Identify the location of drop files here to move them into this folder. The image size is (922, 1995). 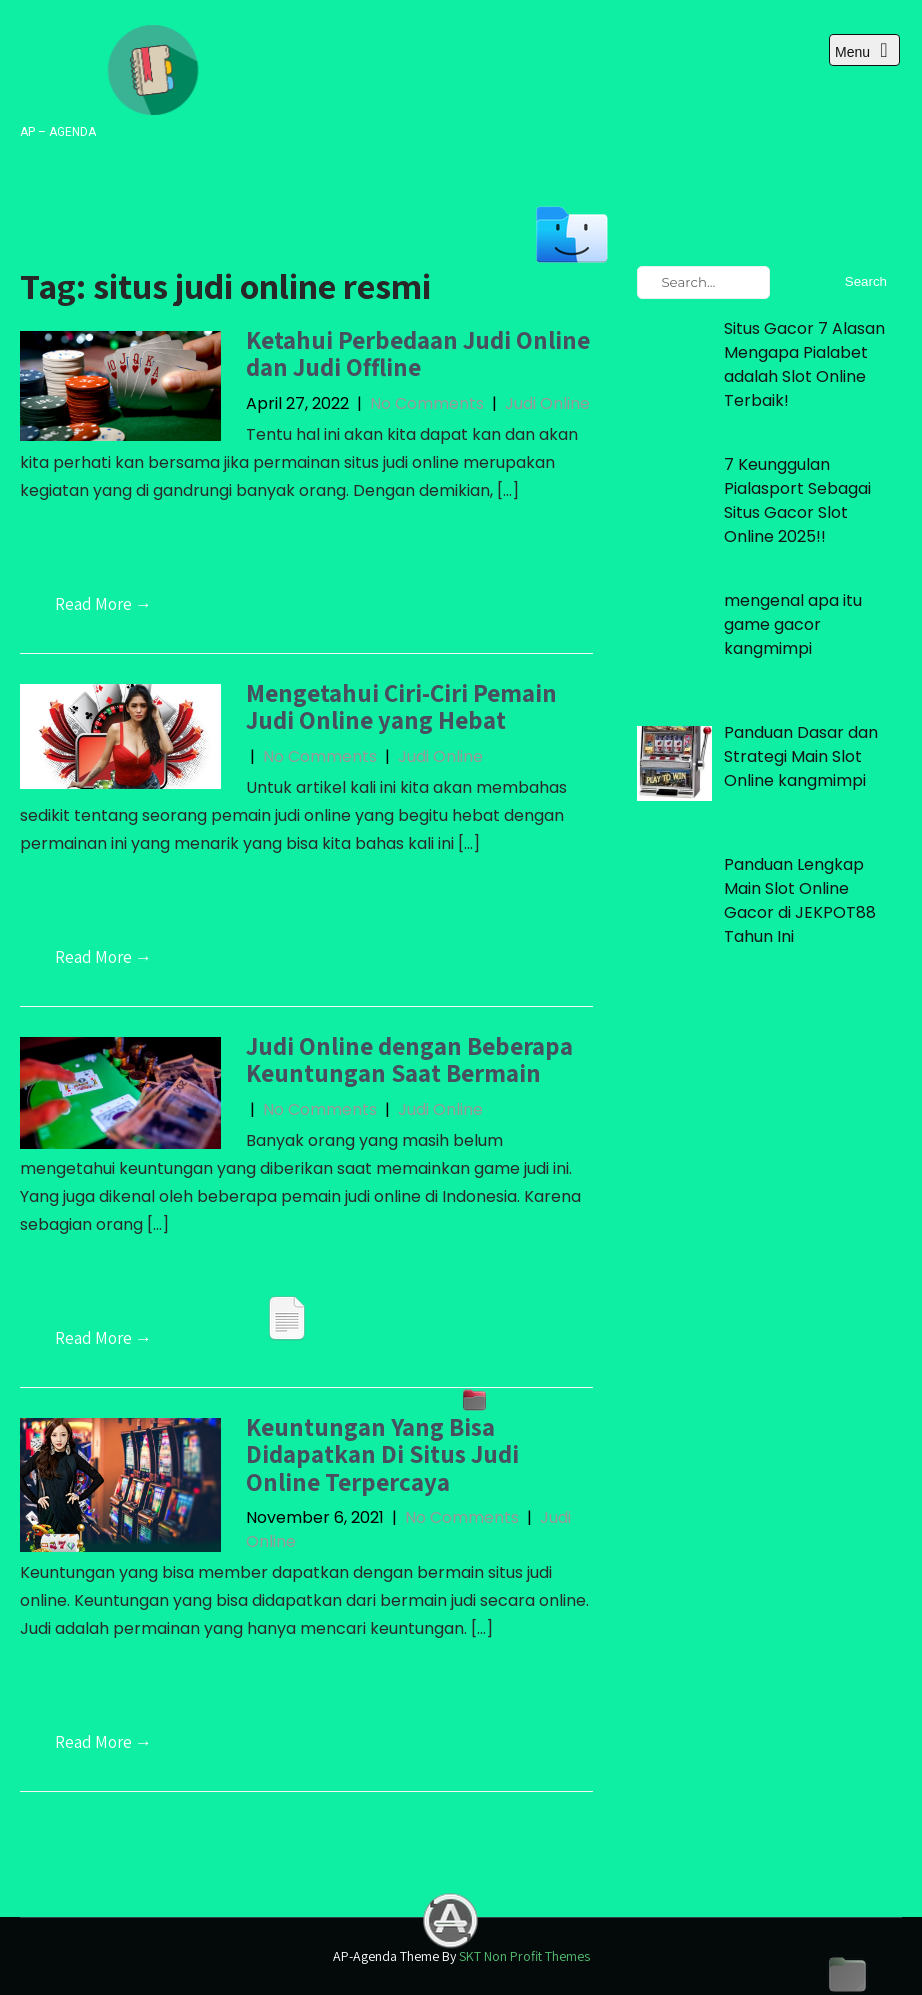
(474, 1399).